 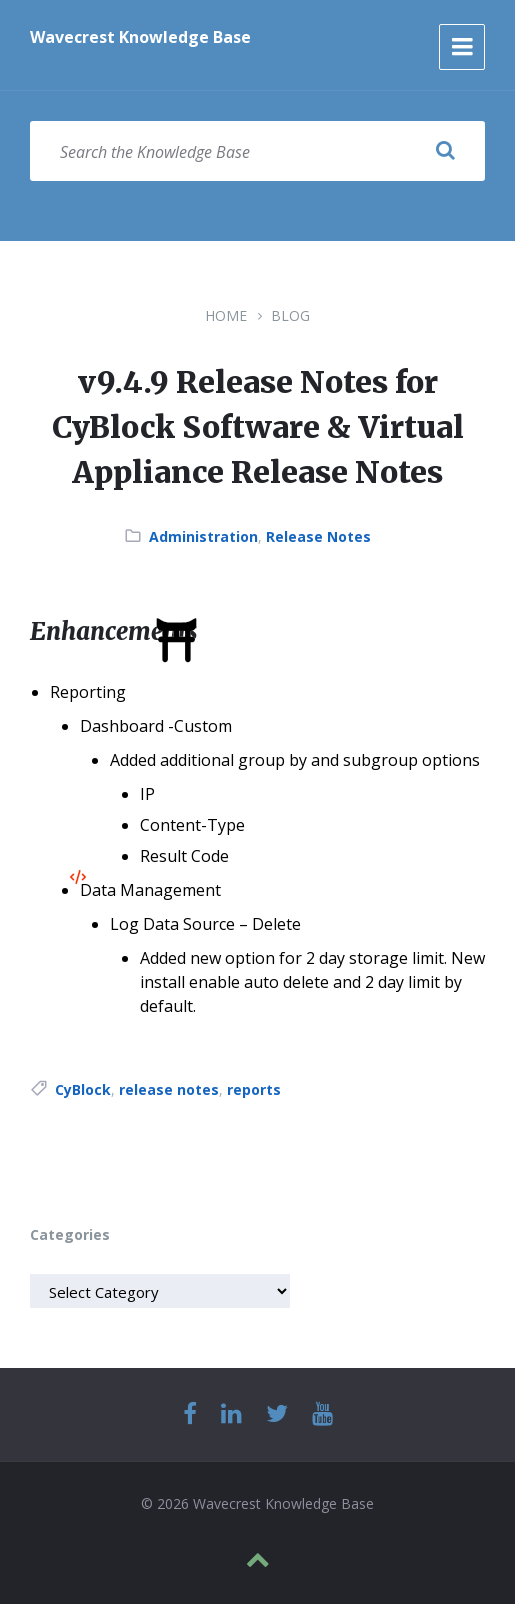 I want to click on indicates Japanese culture or travel content, so click(x=176, y=639).